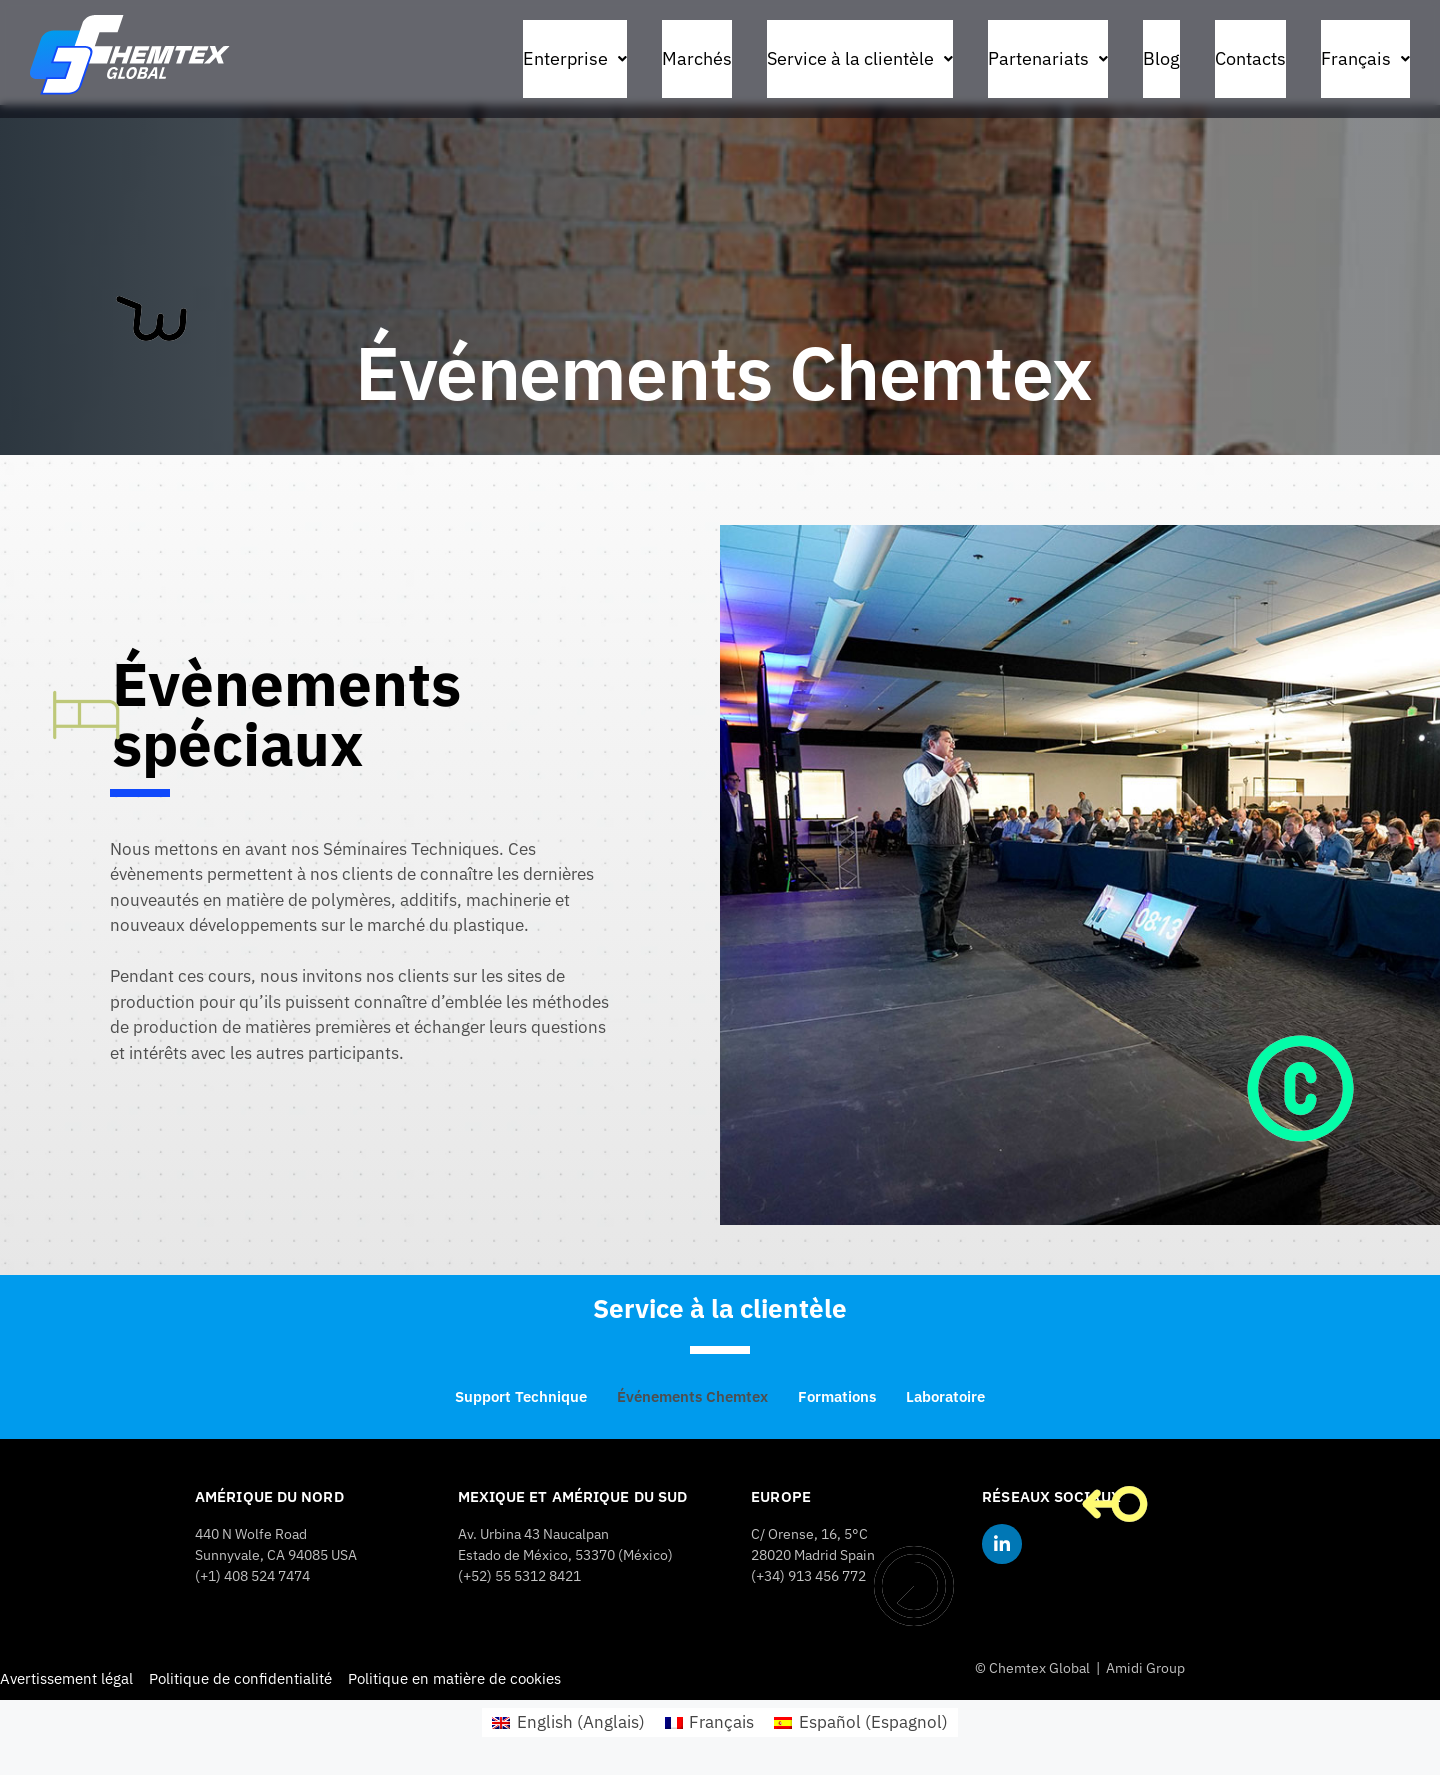 The image size is (1440, 1775). I want to click on swipe left to dismiss or navigate back, so click(1115, 1504).